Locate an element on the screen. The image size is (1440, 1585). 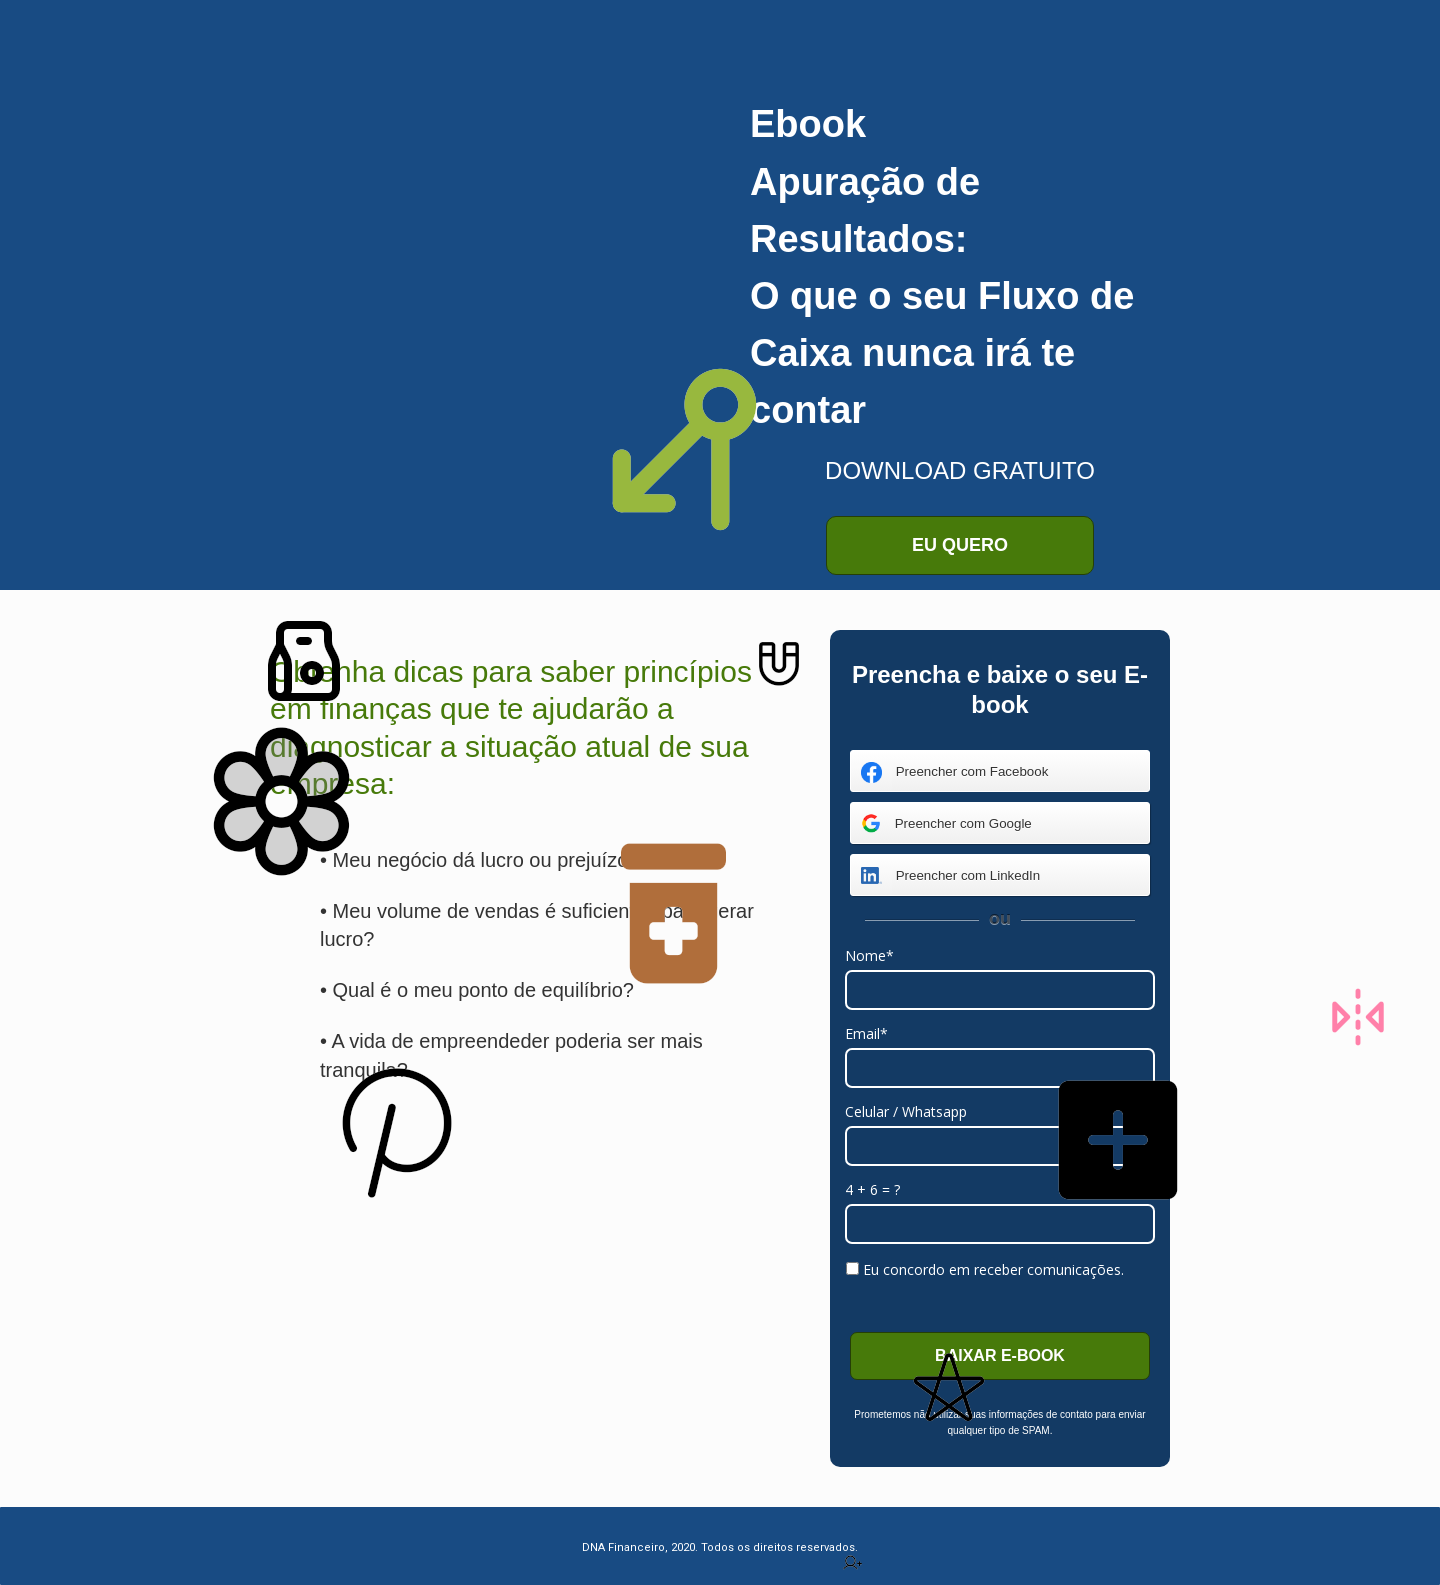
take the first left exit at the roundabout is located at coordinates (684, 449).